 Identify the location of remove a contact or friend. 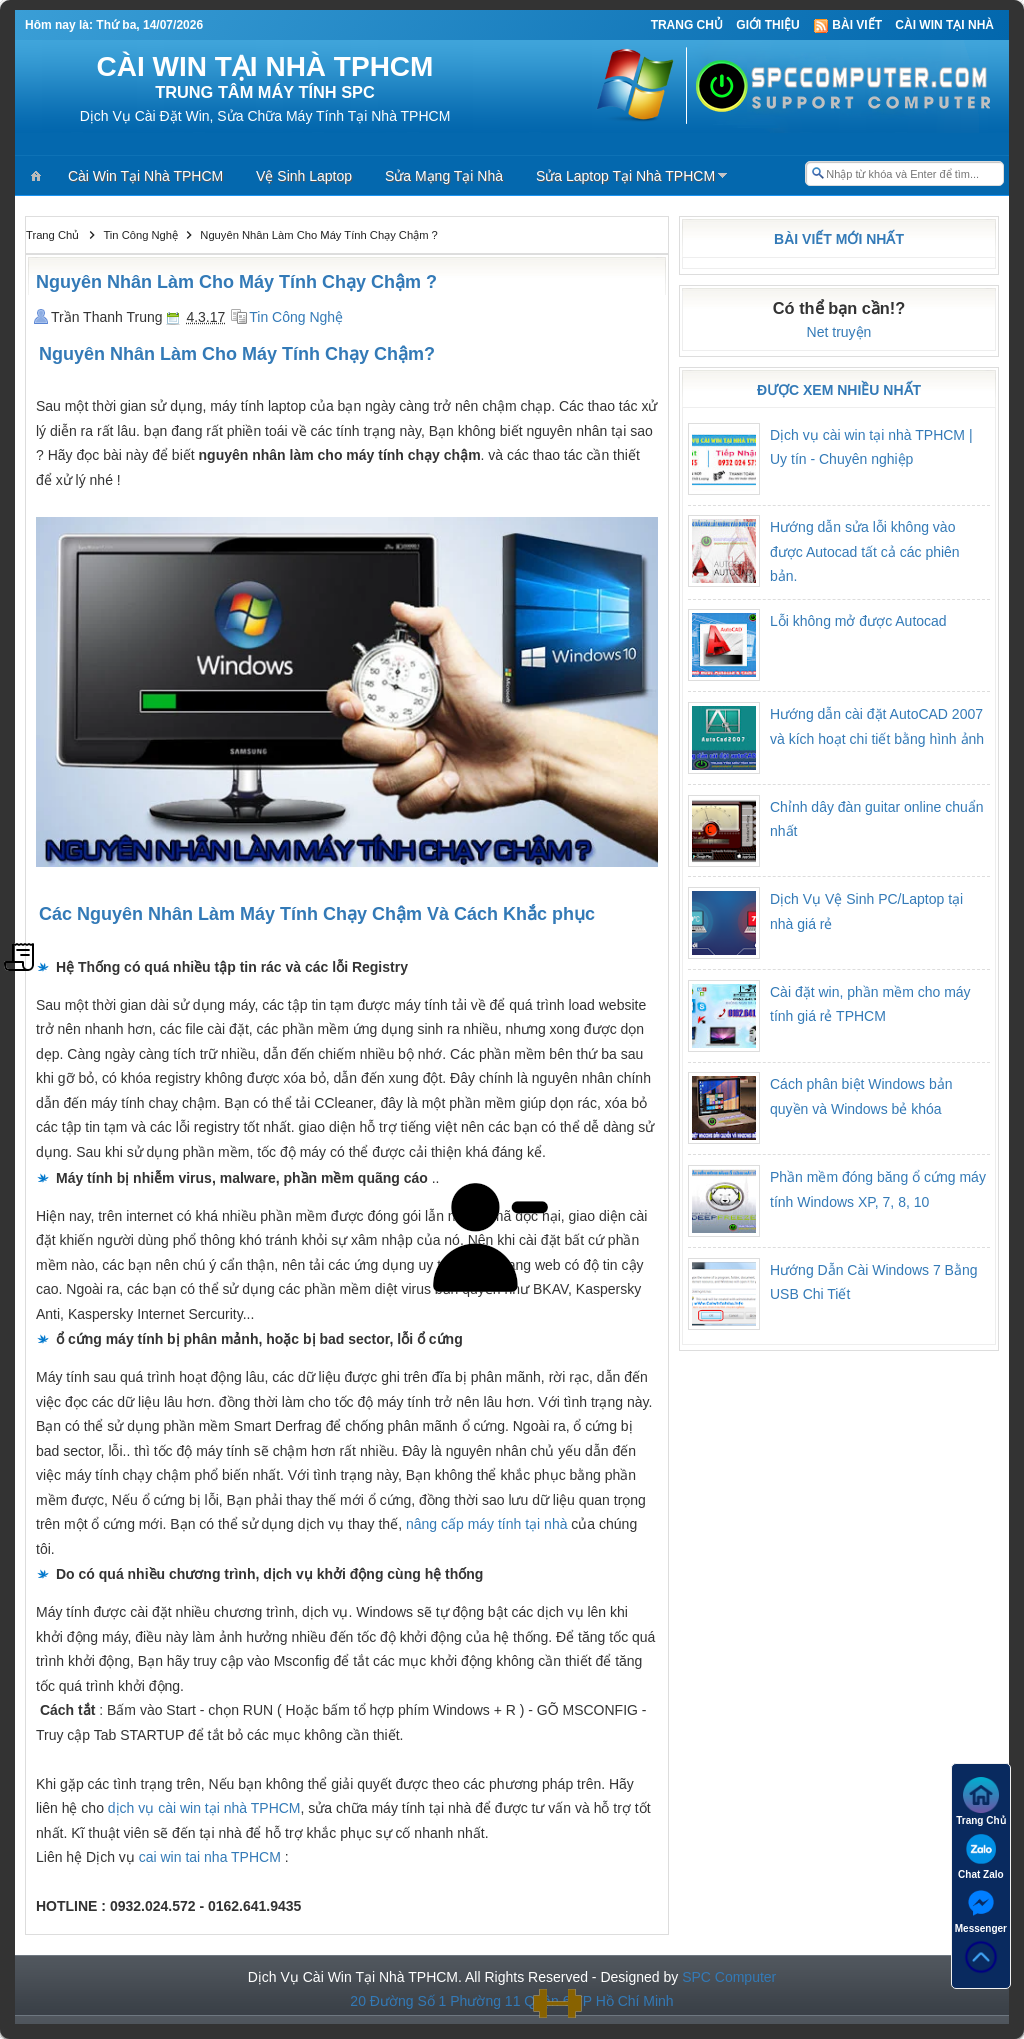
(487, 1237).